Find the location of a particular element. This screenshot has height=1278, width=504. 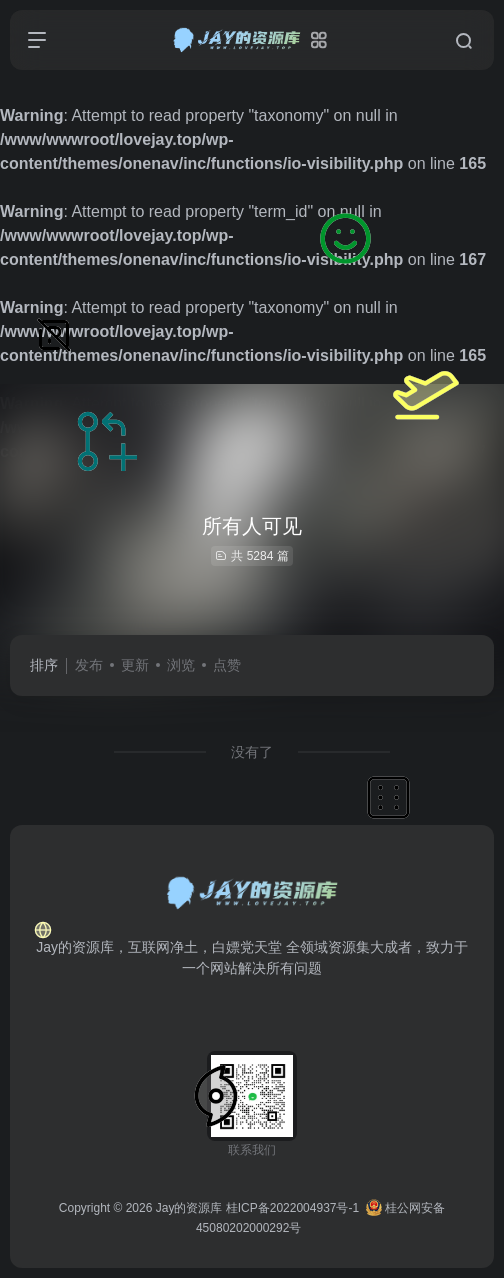

randomize or shuffle content is located at coordinates (388, 797).